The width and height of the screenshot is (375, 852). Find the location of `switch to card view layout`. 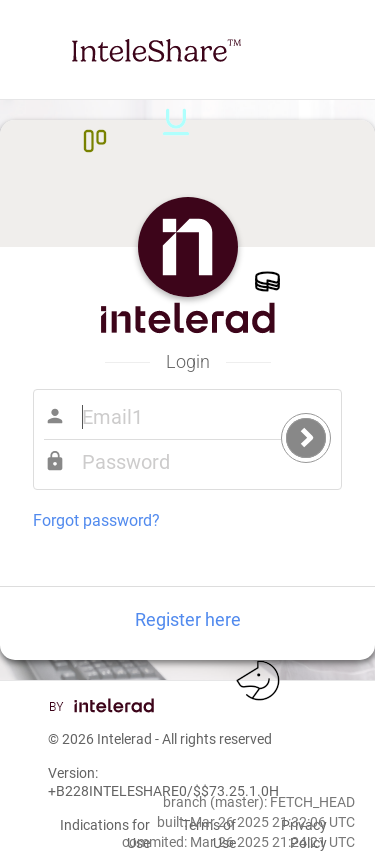

switch to card view layout is located at coordinates (95, 141).